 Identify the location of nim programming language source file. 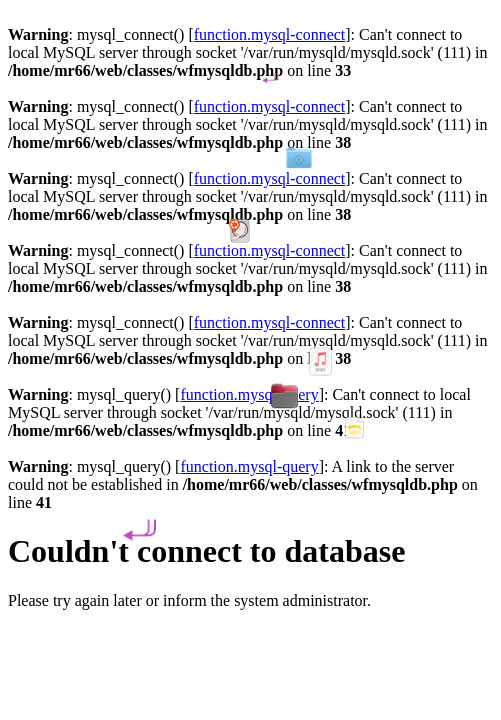
(354, 427).